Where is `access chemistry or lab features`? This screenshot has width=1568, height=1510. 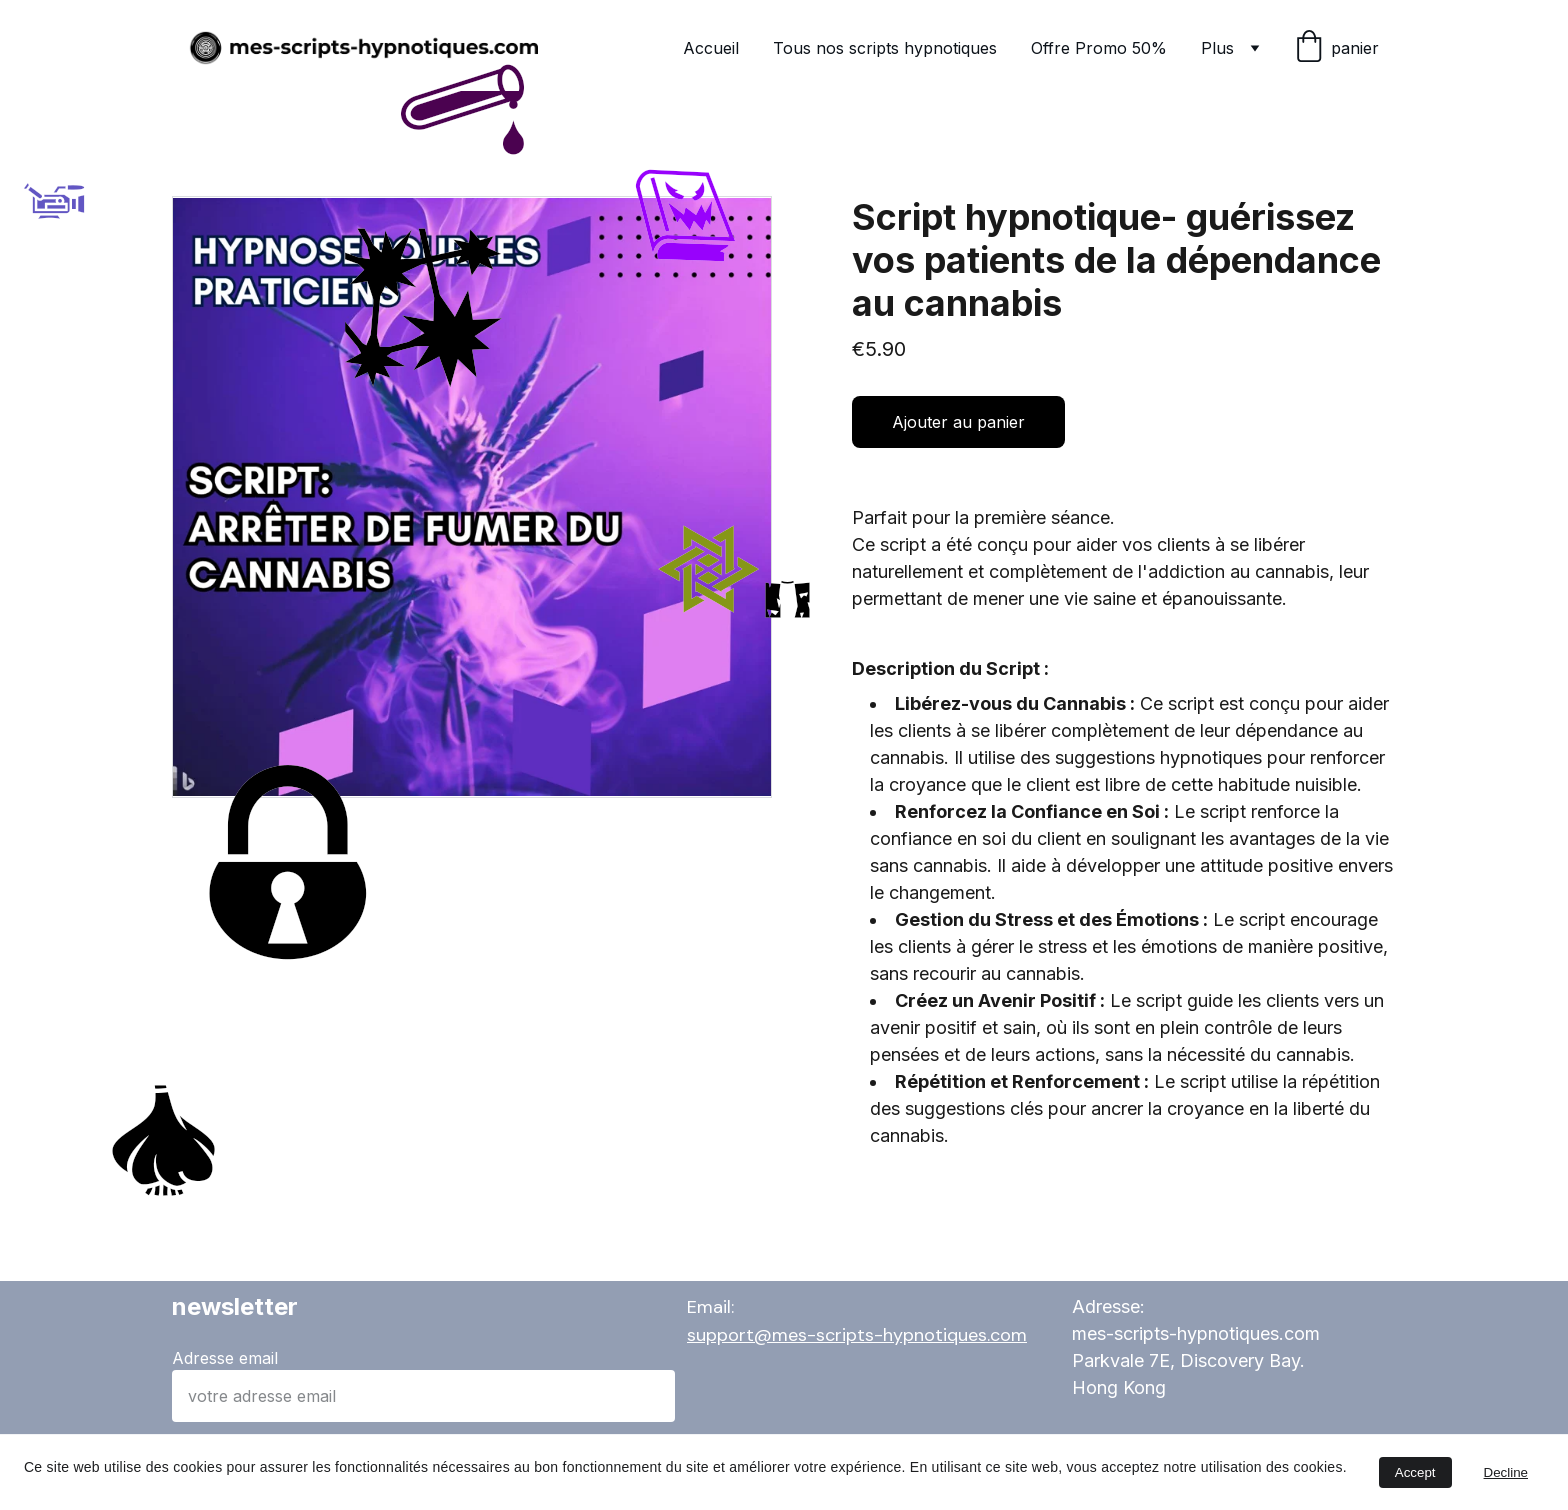 access chemistry or lab features is located at coordinates (462, 113).